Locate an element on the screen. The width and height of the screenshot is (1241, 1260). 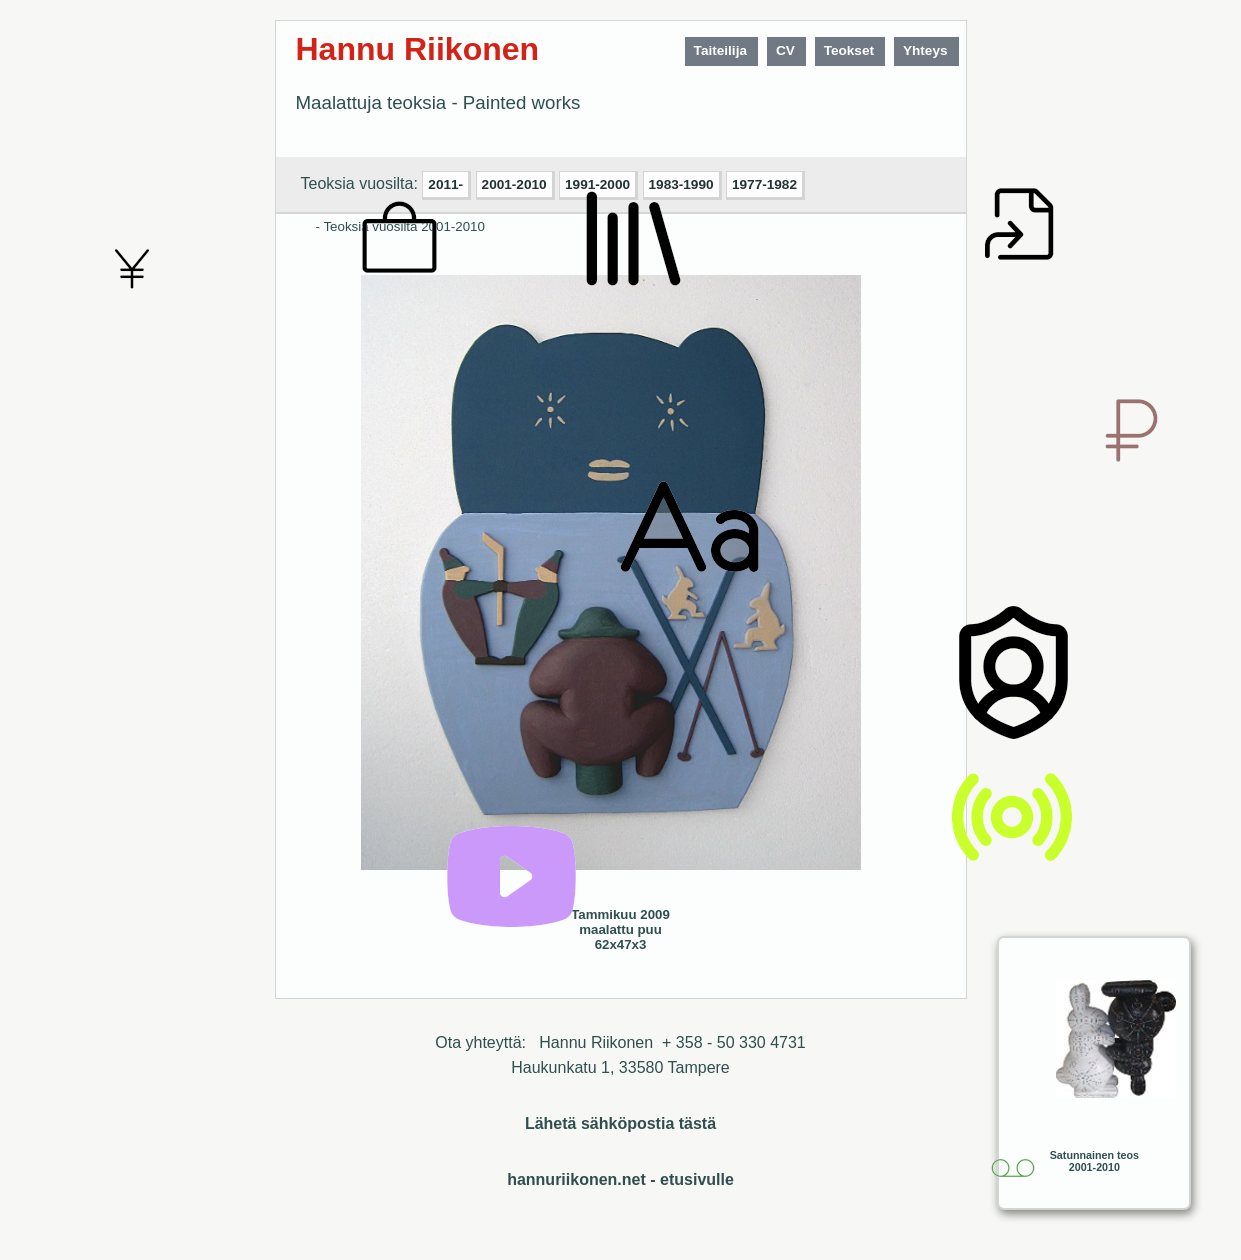
view price in russian rubles is located at coordinates (1131, 430).